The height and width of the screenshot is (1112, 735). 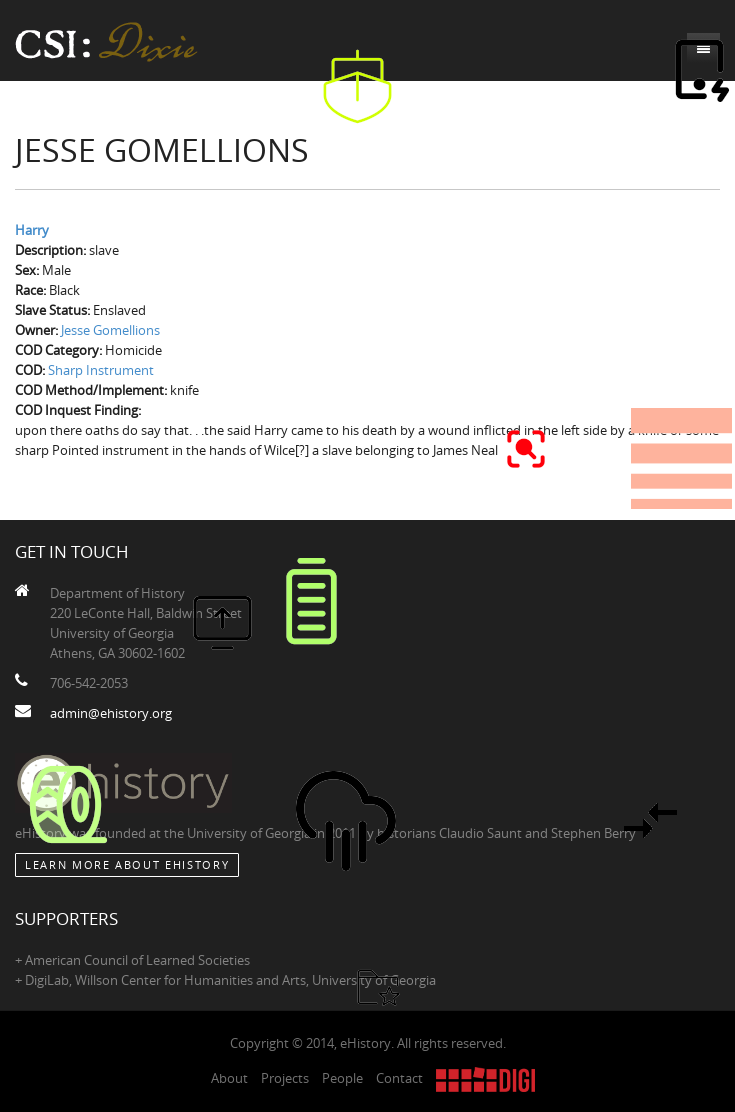 What do you see at coordinates (378, 987) in the screenshot?
I see `access your starred or favorite folders` at bounding box center [378, 987].